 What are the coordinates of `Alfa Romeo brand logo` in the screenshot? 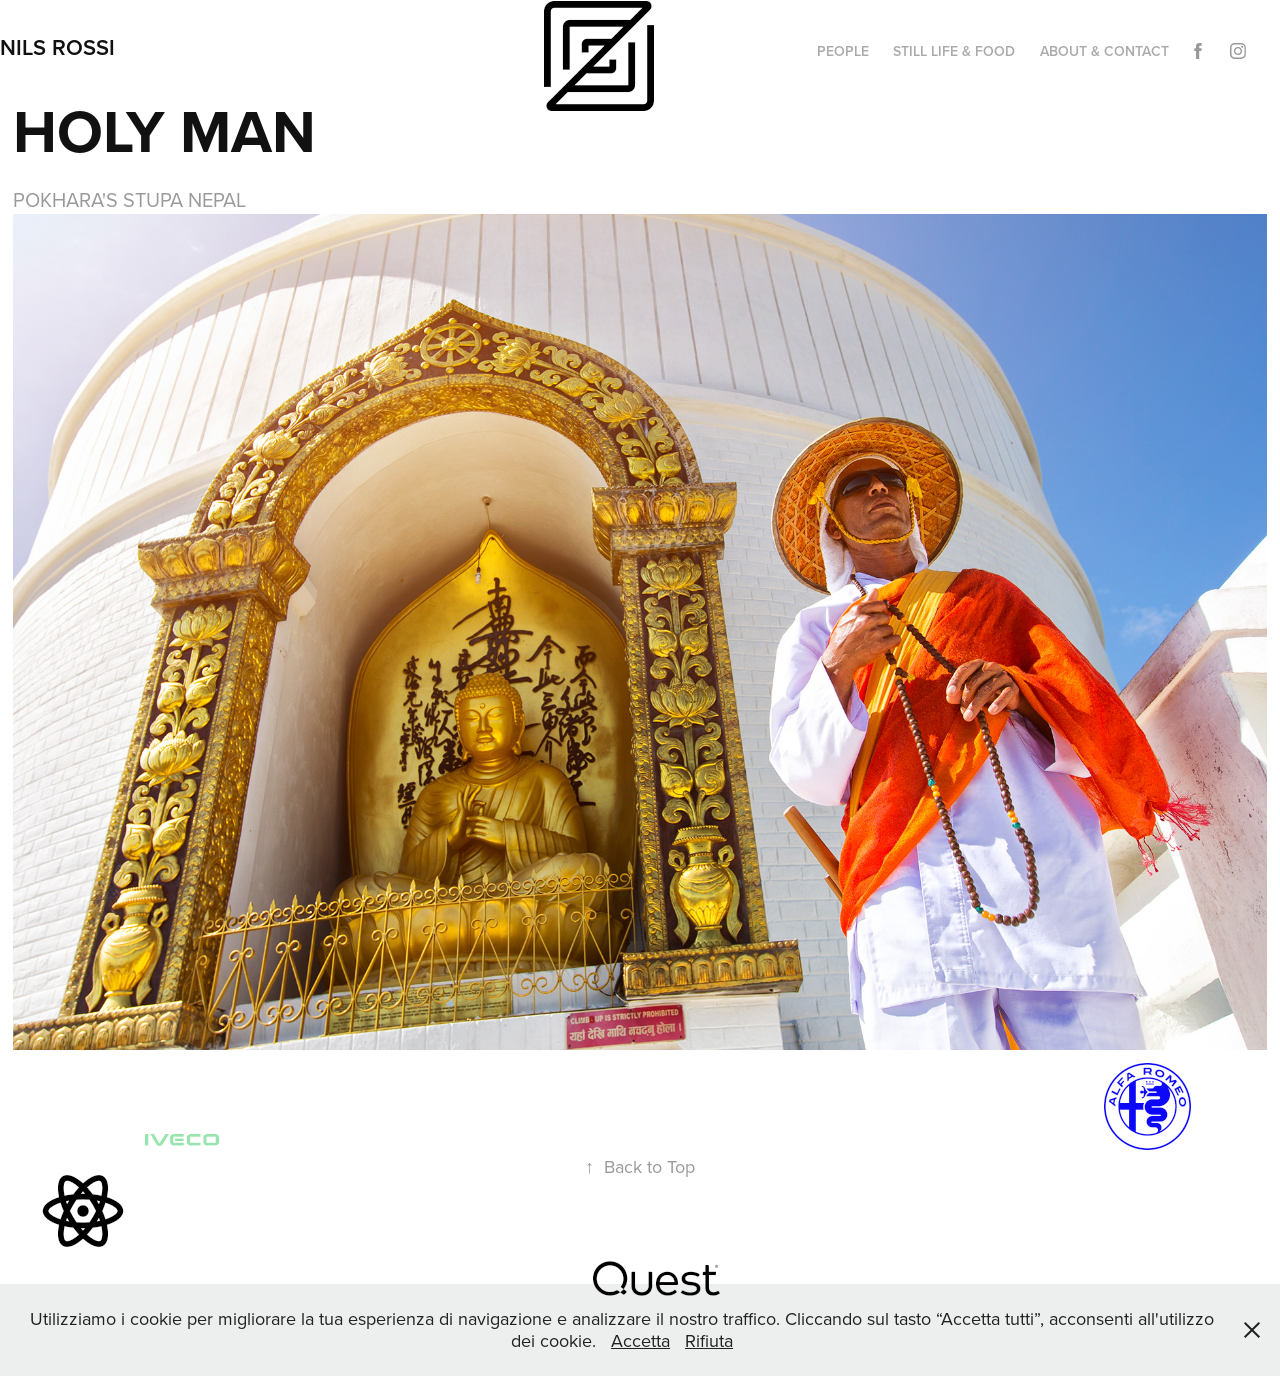 It's located at (1147, 1106).